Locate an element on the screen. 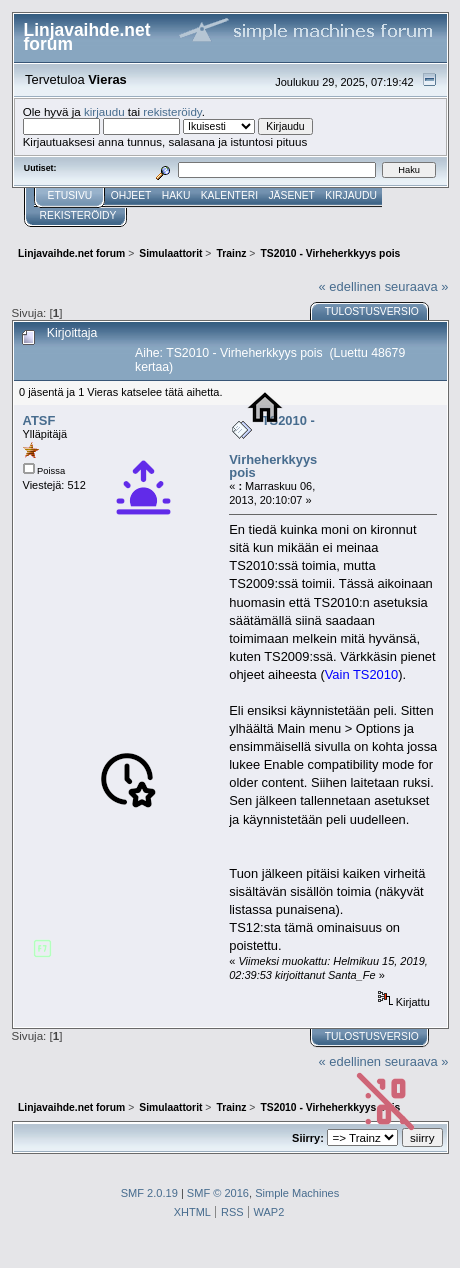 The height and width of the screenshot is (1268, 460). add event to favorites is located at coordinates (127, 779).